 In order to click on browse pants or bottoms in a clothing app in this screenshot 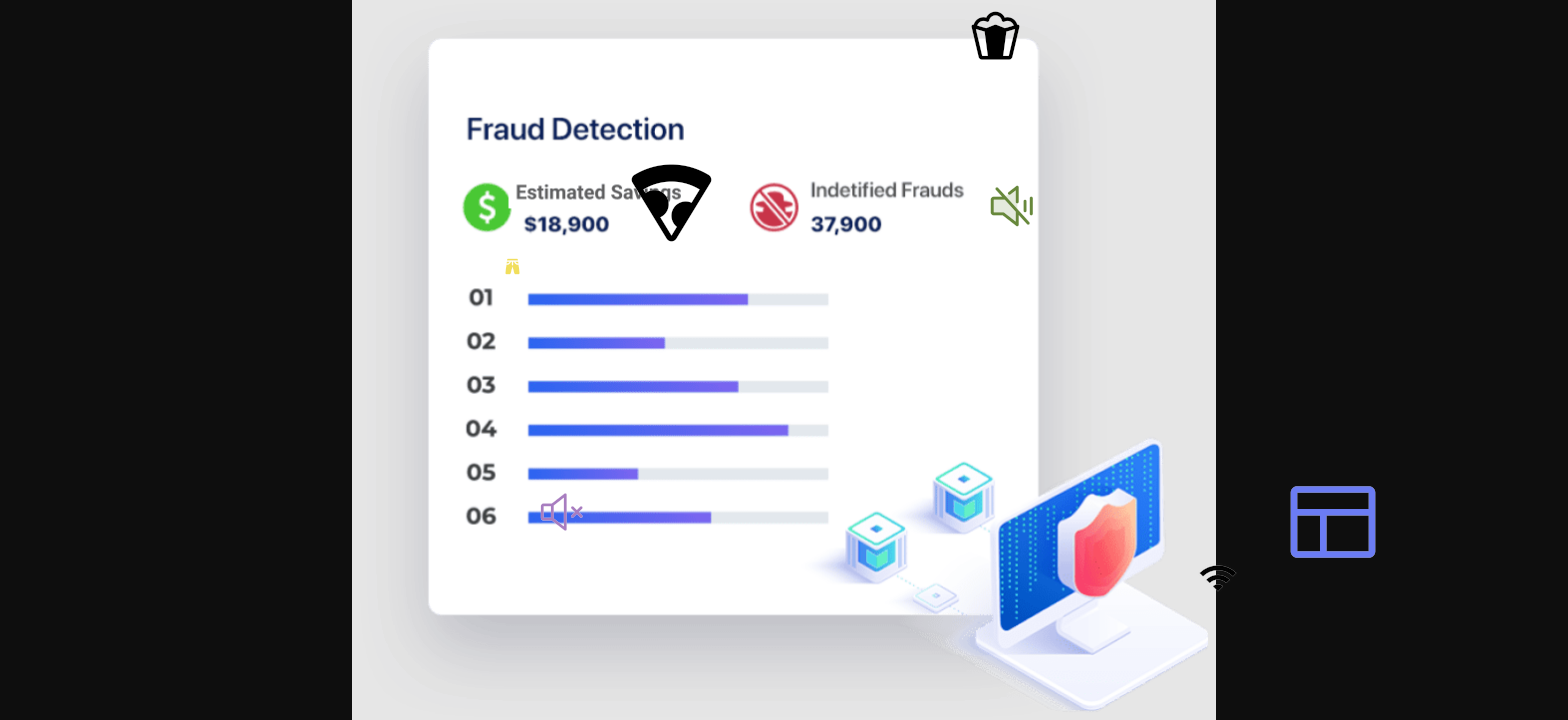, I will do `click(512, 266)`.